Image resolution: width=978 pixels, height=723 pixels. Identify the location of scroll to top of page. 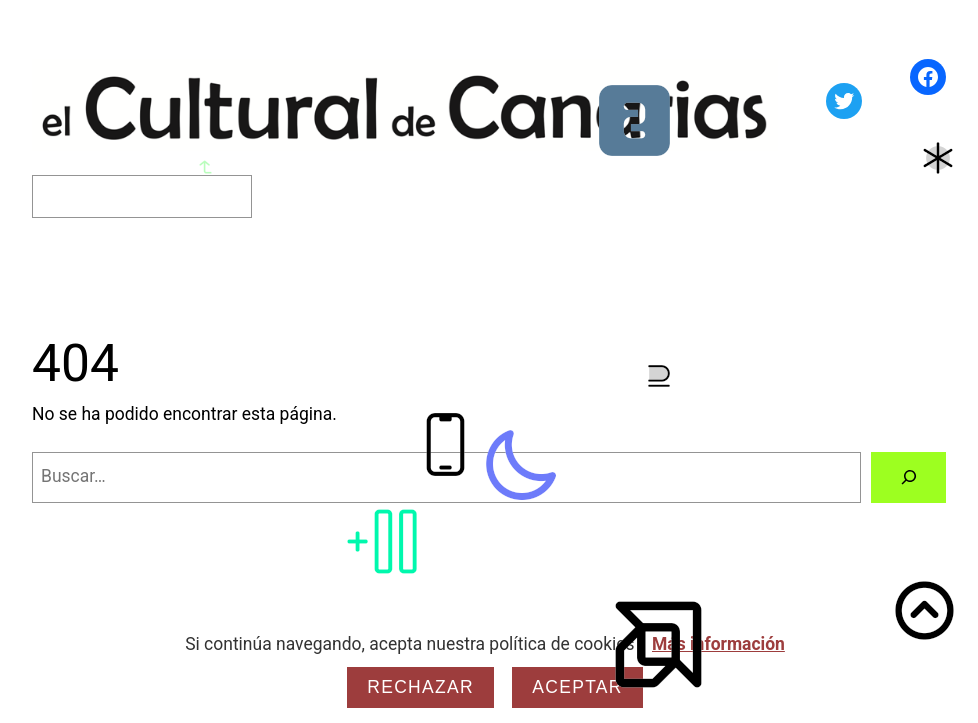
(924, 610).